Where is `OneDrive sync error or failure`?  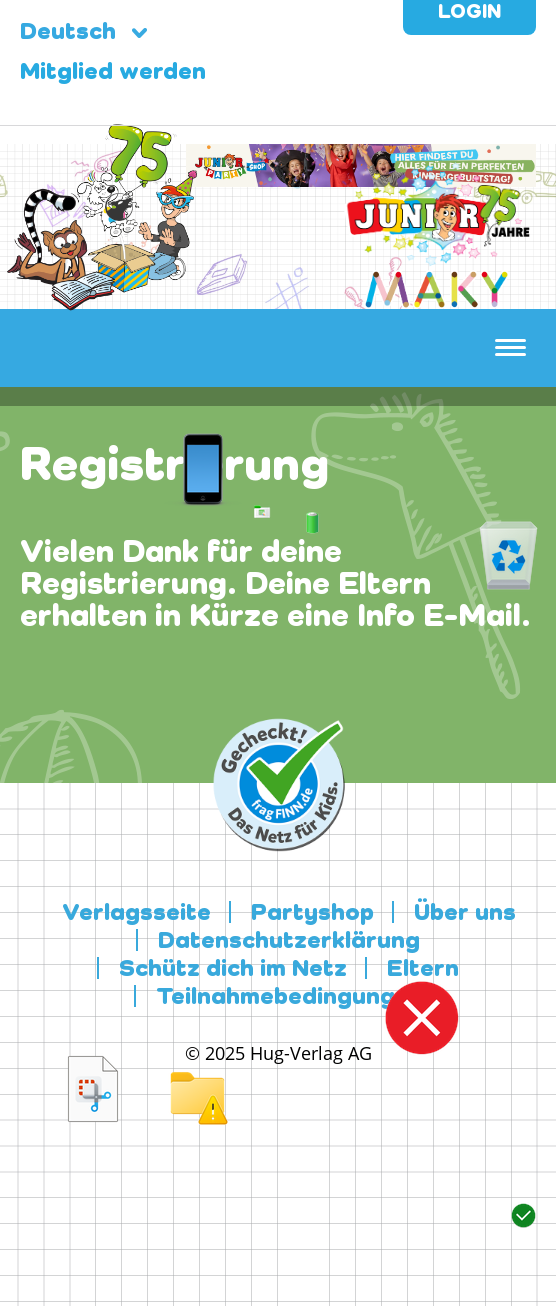 OneDrive sync error or failure is located at coordinates (422, 1018).